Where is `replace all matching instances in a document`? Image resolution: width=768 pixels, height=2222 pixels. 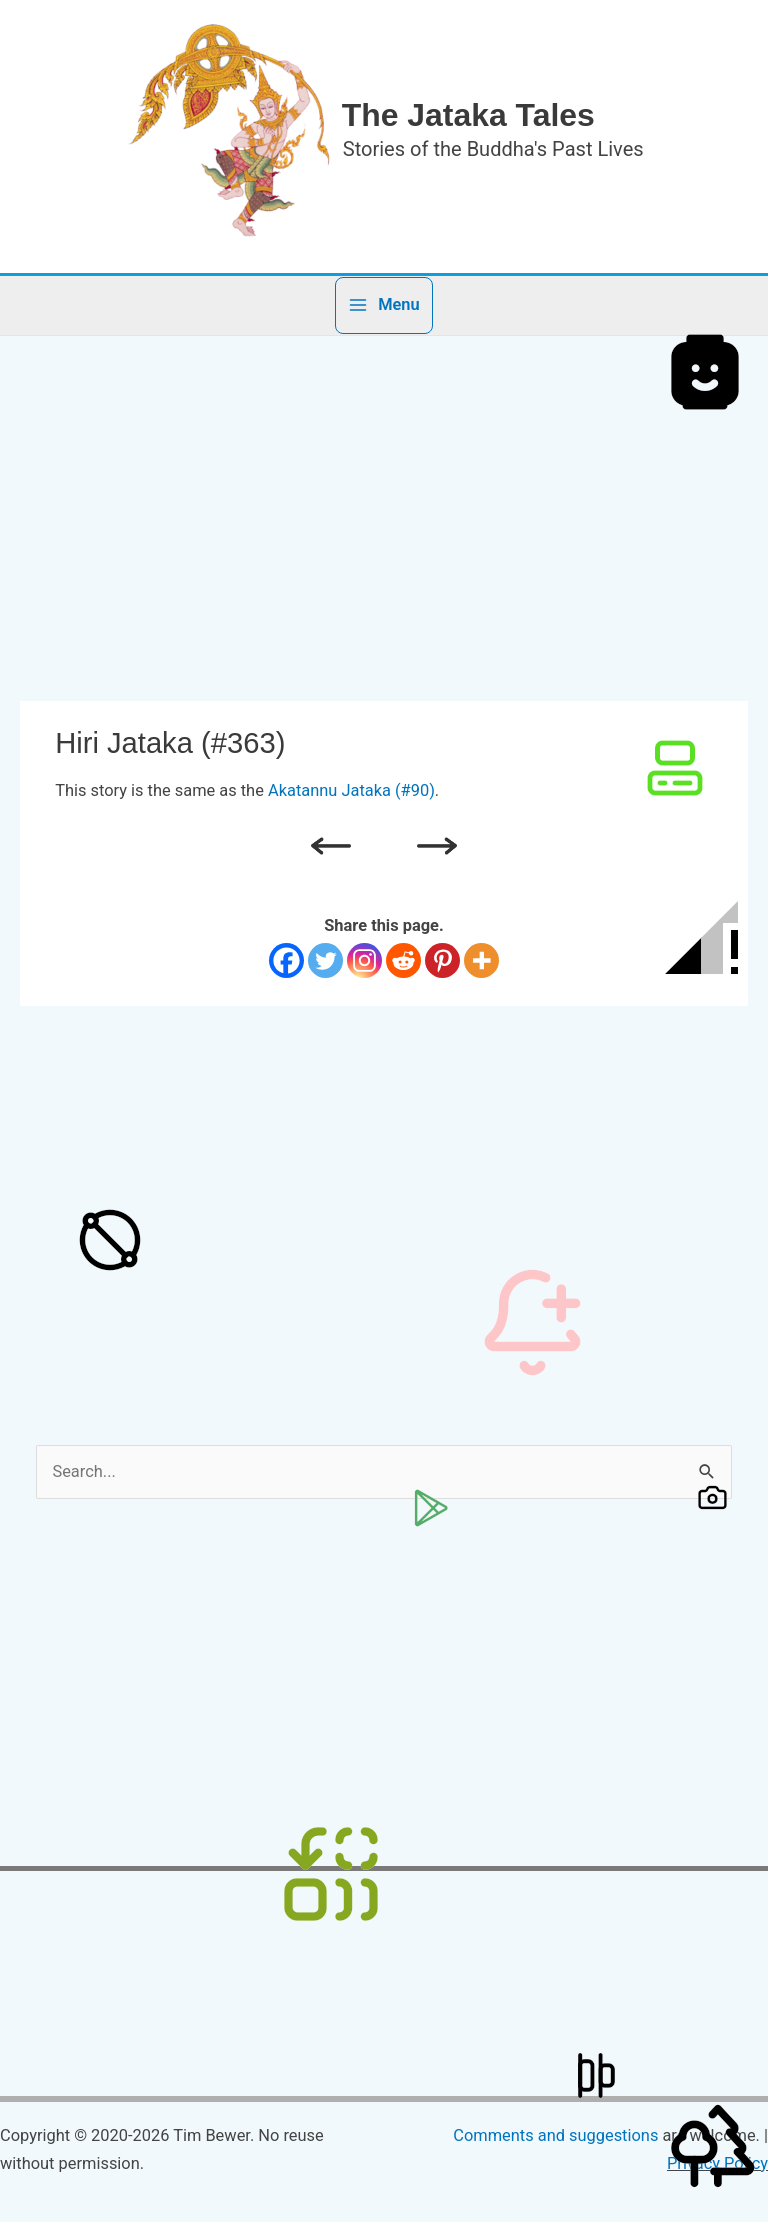
replace all matching instances in a document is located at coordinates (331, 1874).